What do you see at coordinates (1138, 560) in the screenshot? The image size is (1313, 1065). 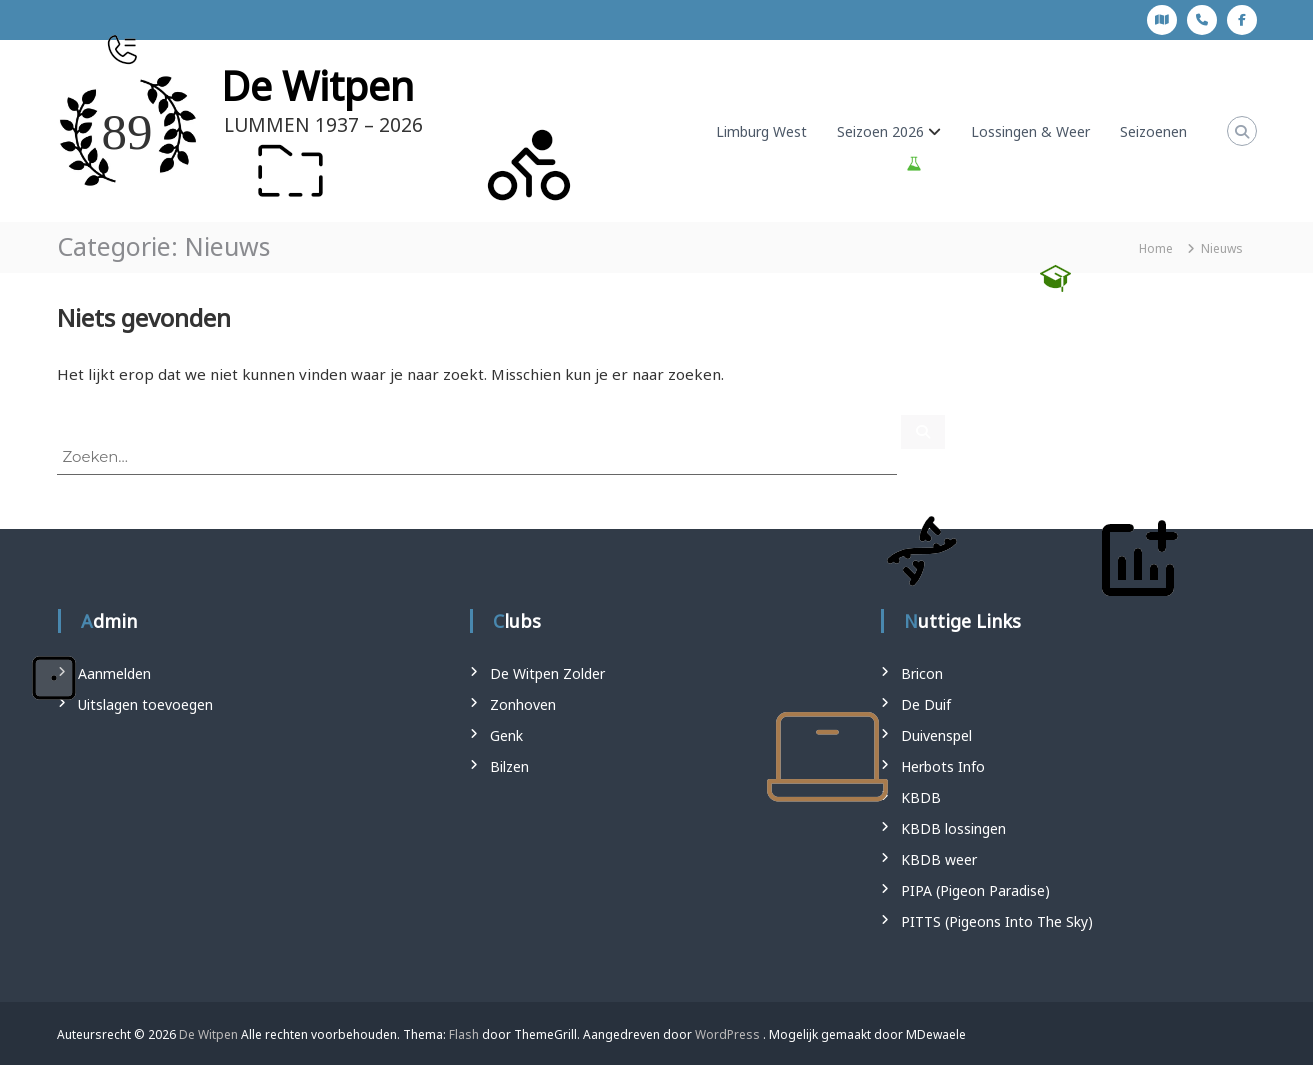 I see `add a new chart or graph` at bounding box center [1138, 560].